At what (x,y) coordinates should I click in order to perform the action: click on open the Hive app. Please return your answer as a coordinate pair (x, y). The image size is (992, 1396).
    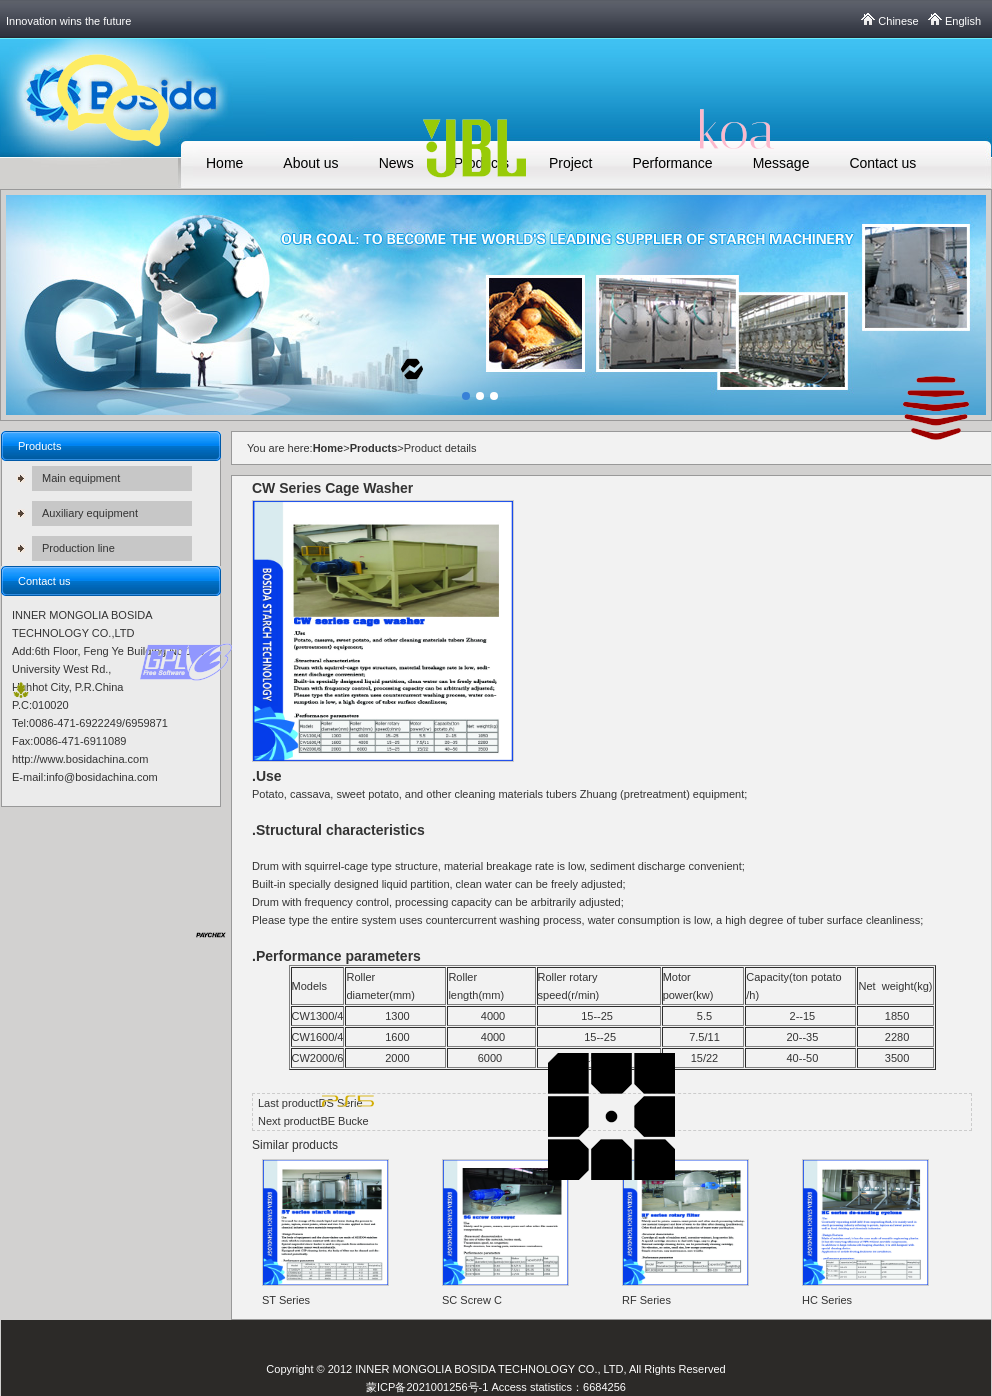
    Looking at the image, I should click on (936, 408).